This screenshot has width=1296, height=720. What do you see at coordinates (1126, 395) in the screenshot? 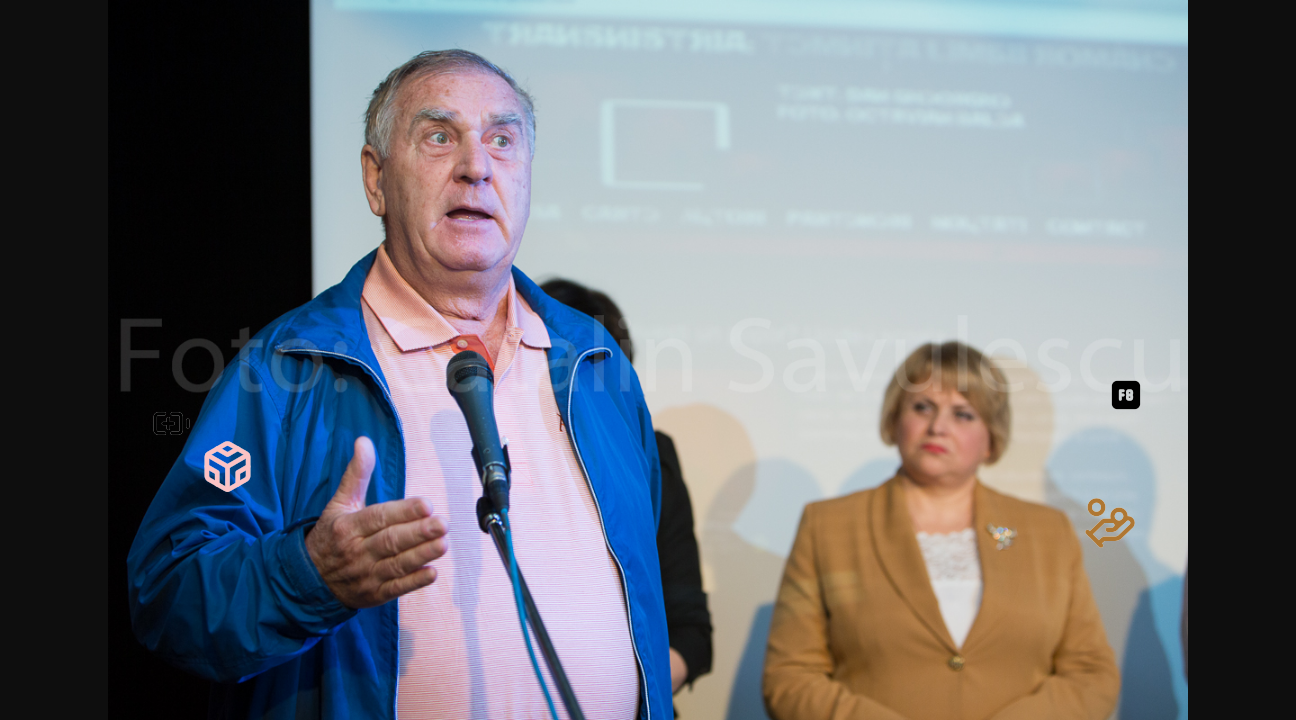
I see `Facebook F8 developer conference logo or branding` at bounding box center [1126, 395].